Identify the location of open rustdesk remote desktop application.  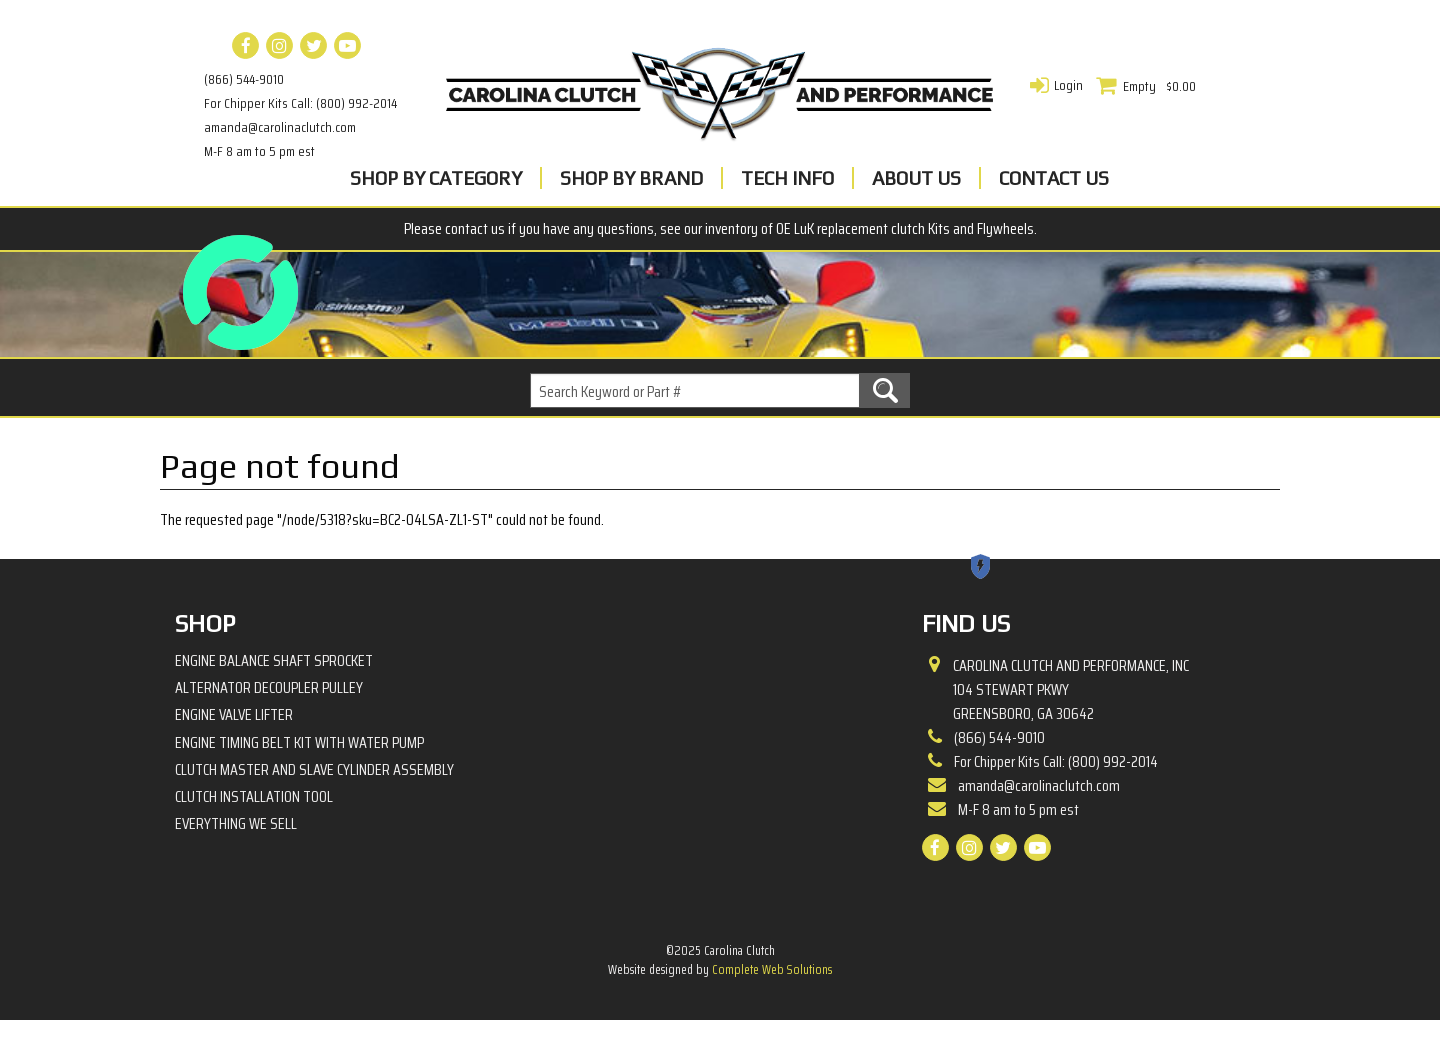
(240, 292).